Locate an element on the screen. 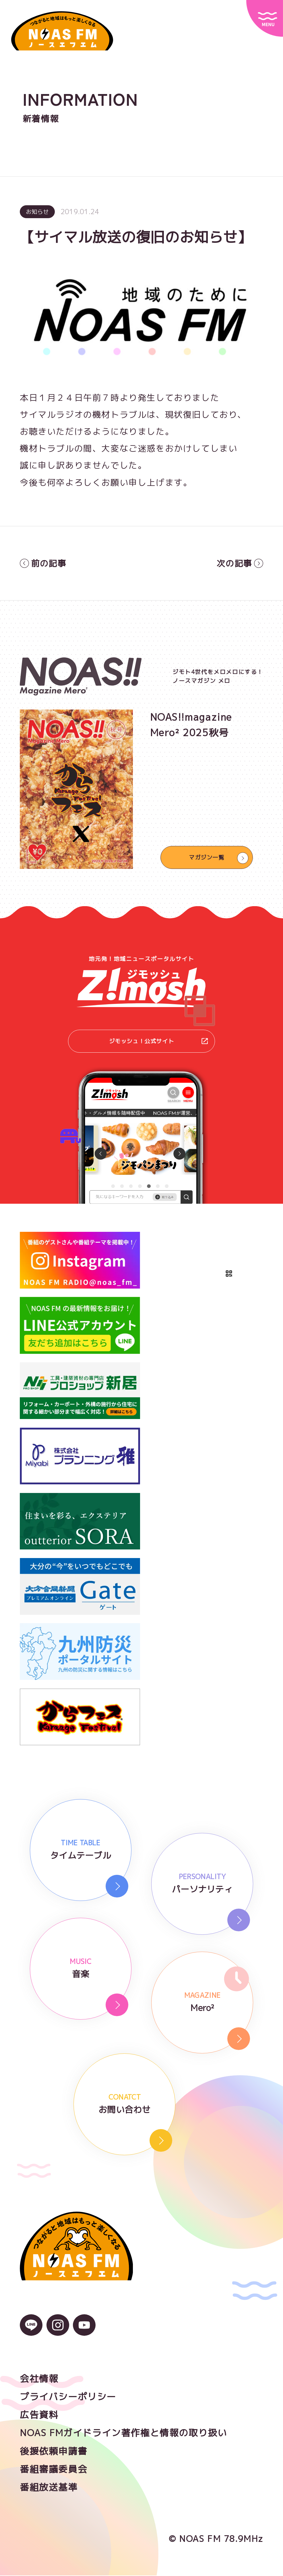 The height and width of the screenshot is (2576, 283). view time or clock settings is located at coordinates (237, 1979).